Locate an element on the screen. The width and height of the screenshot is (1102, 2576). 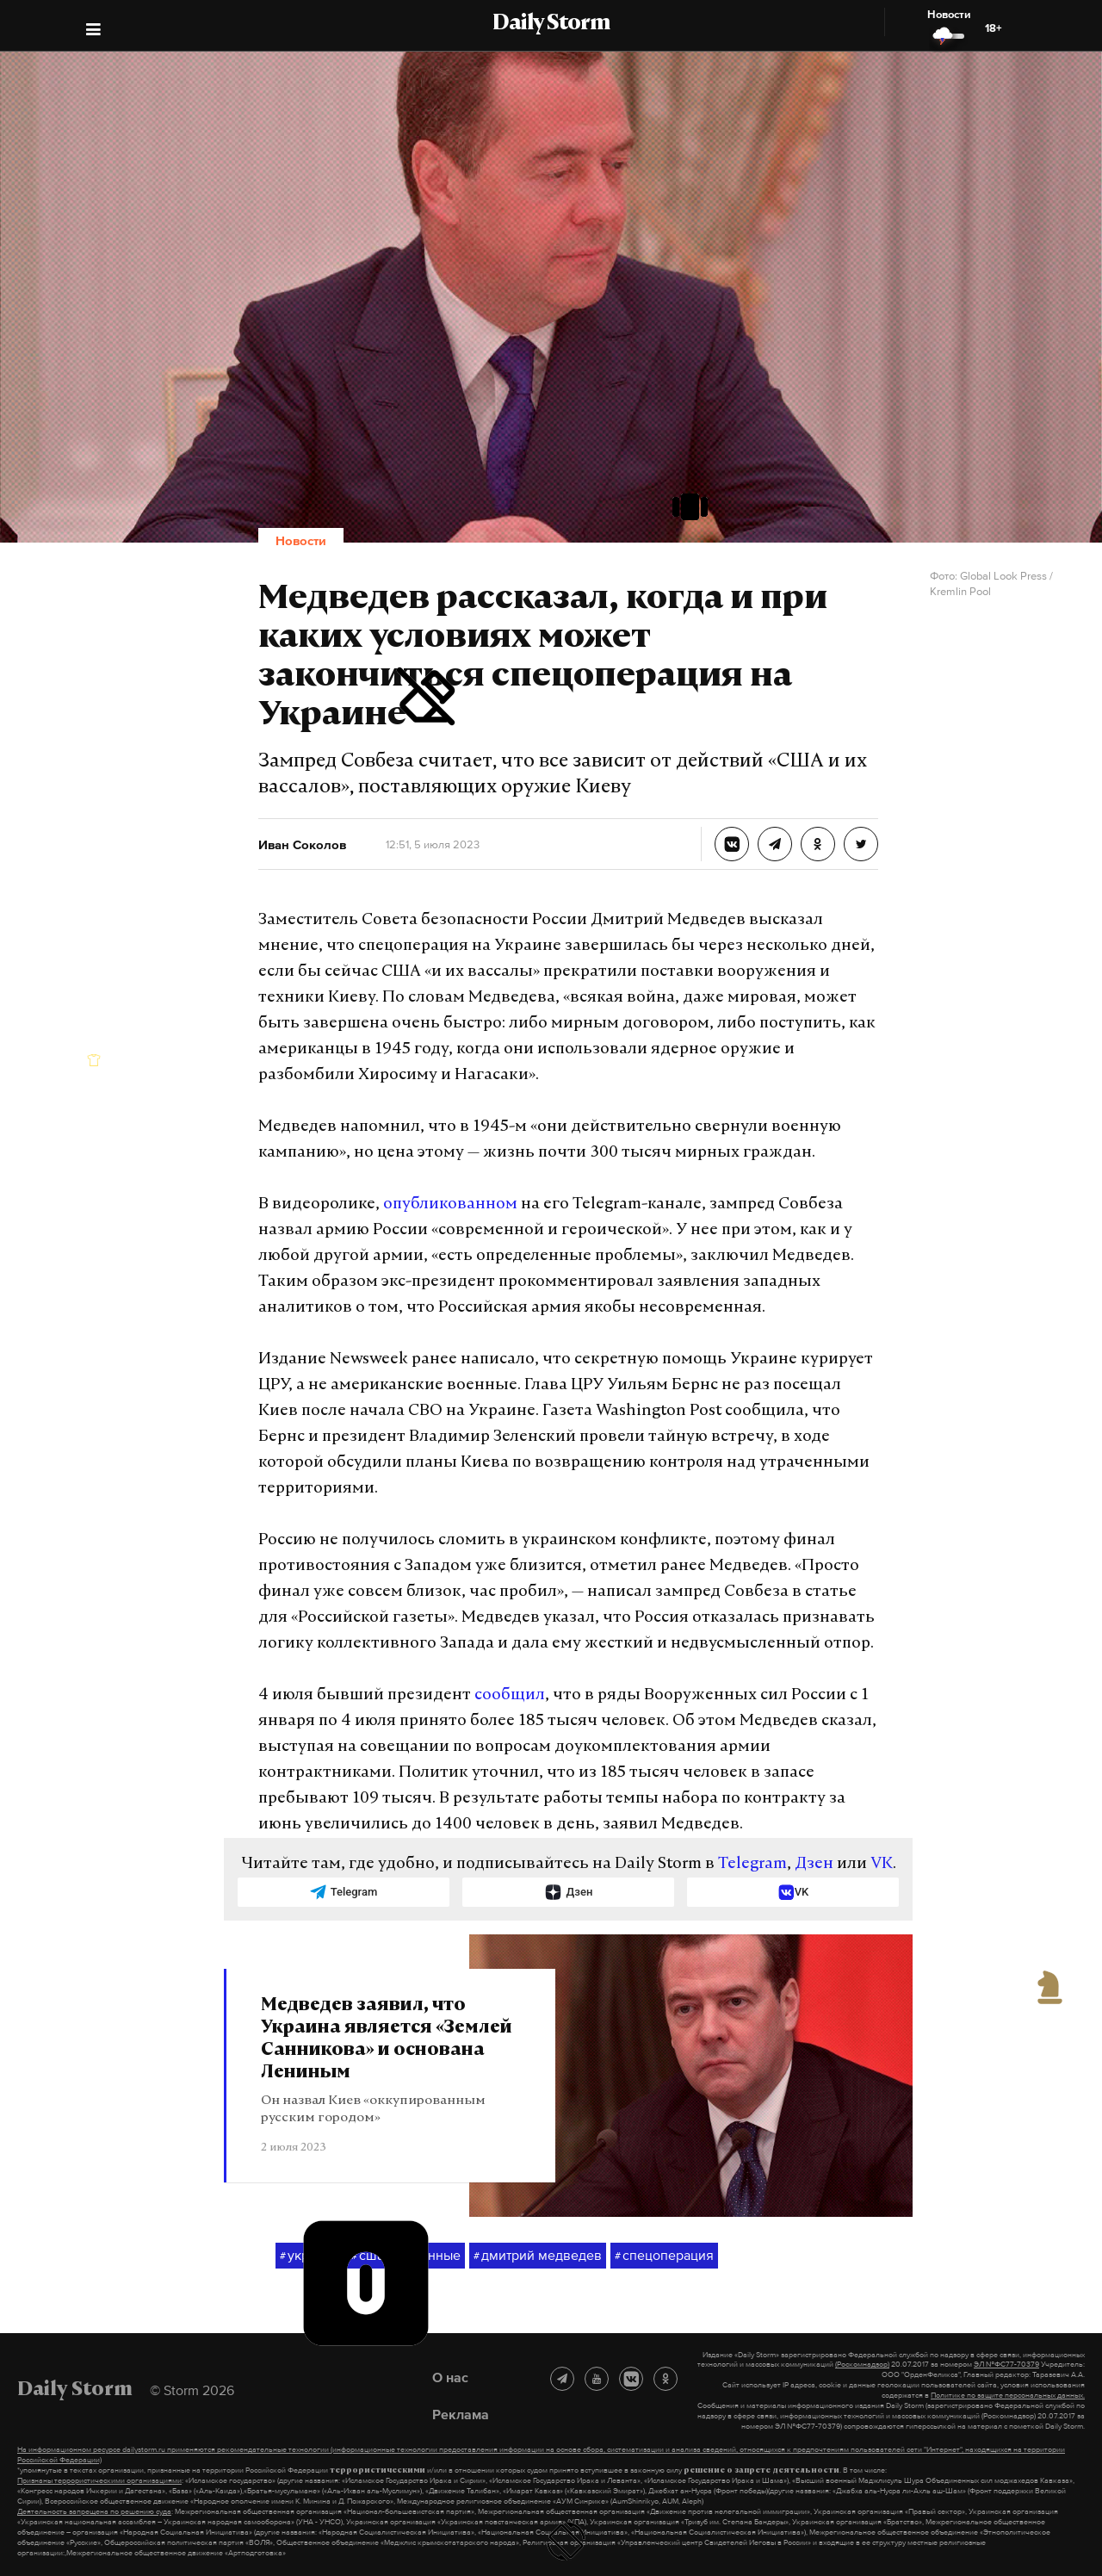
play chess or open a chess game is located at coordinates (1049, 1988).